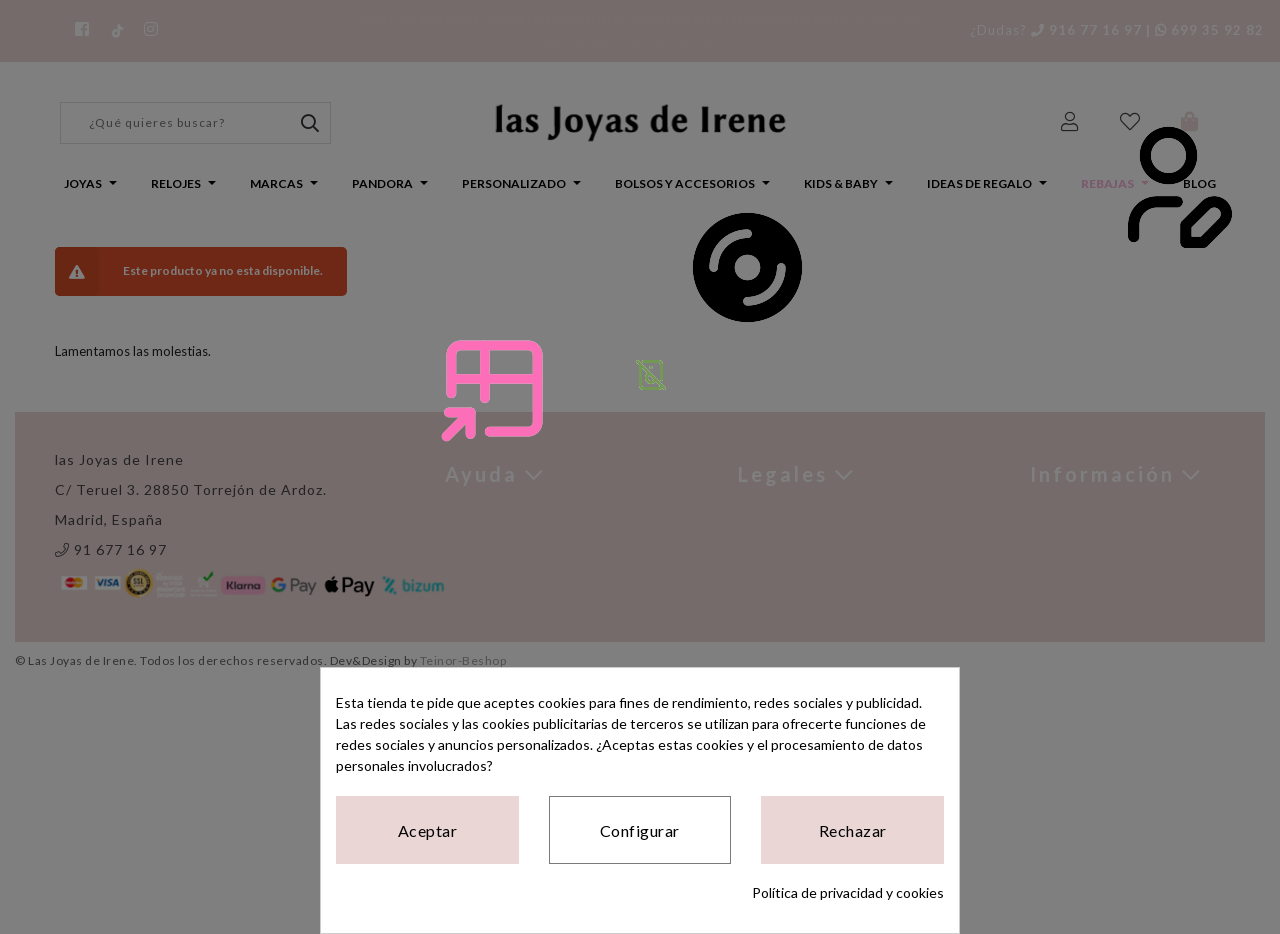 Image resolution: width=1280 pixels, height=934 pixels. Describe the element at coordinates (1168, 184) in the screenshot. I see `edit your profile information` at that location.